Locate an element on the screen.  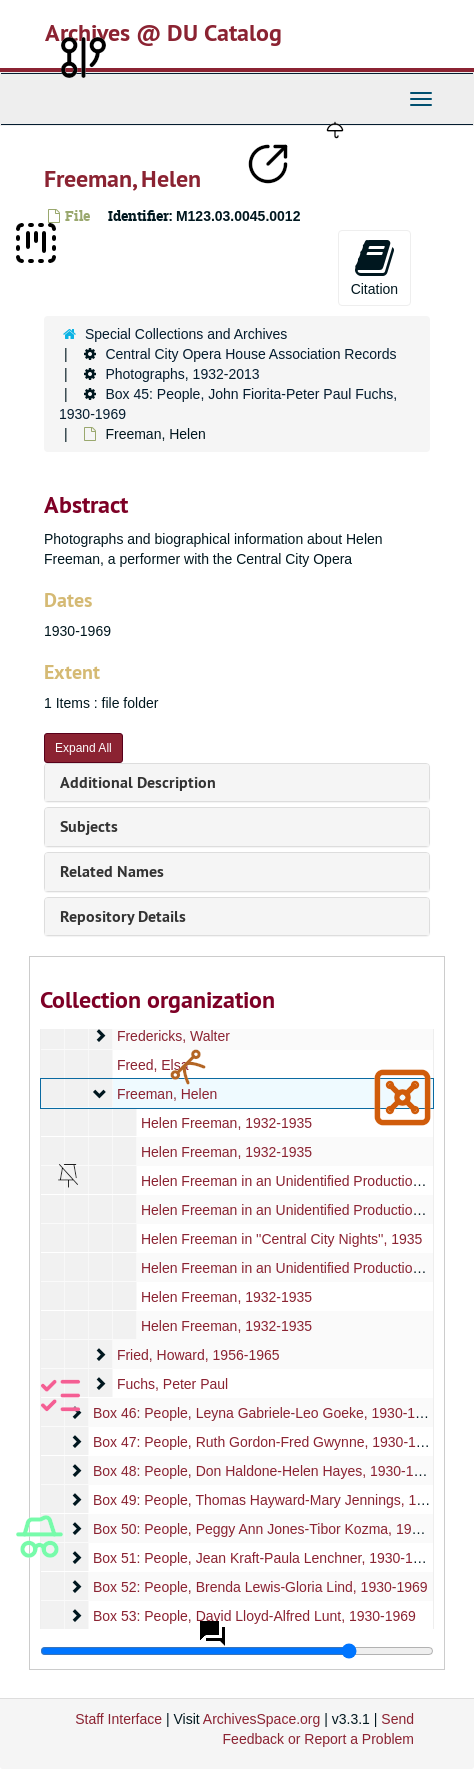
enable incognito or private browsing mode is located at coordinates (39, 1536).